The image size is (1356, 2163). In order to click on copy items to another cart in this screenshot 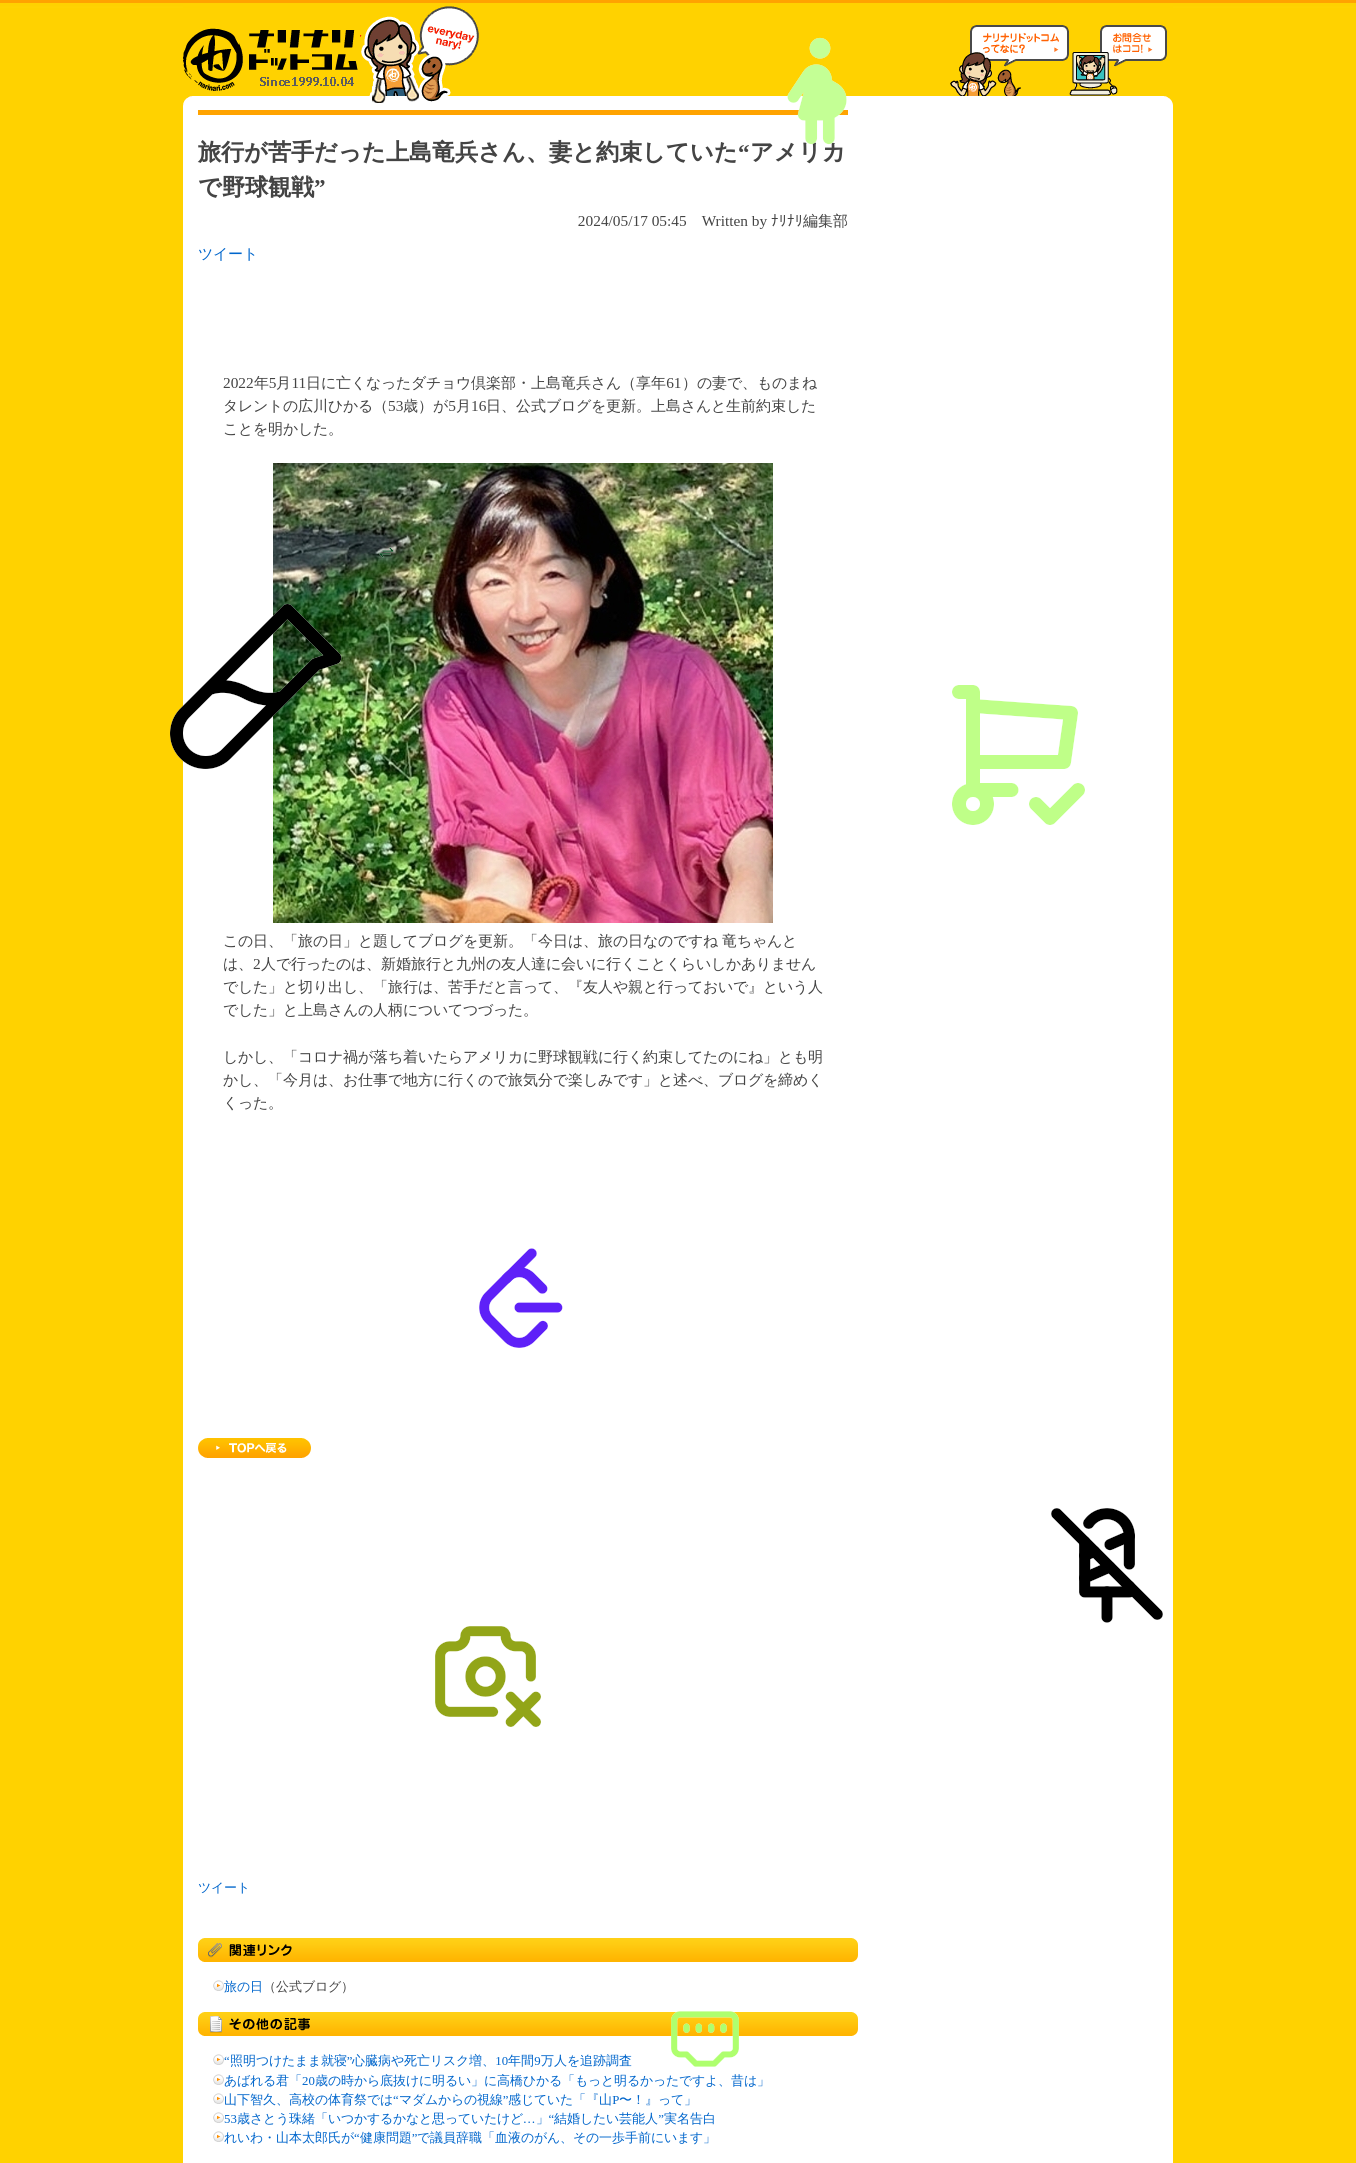, I will do `click(1015, 755)`.